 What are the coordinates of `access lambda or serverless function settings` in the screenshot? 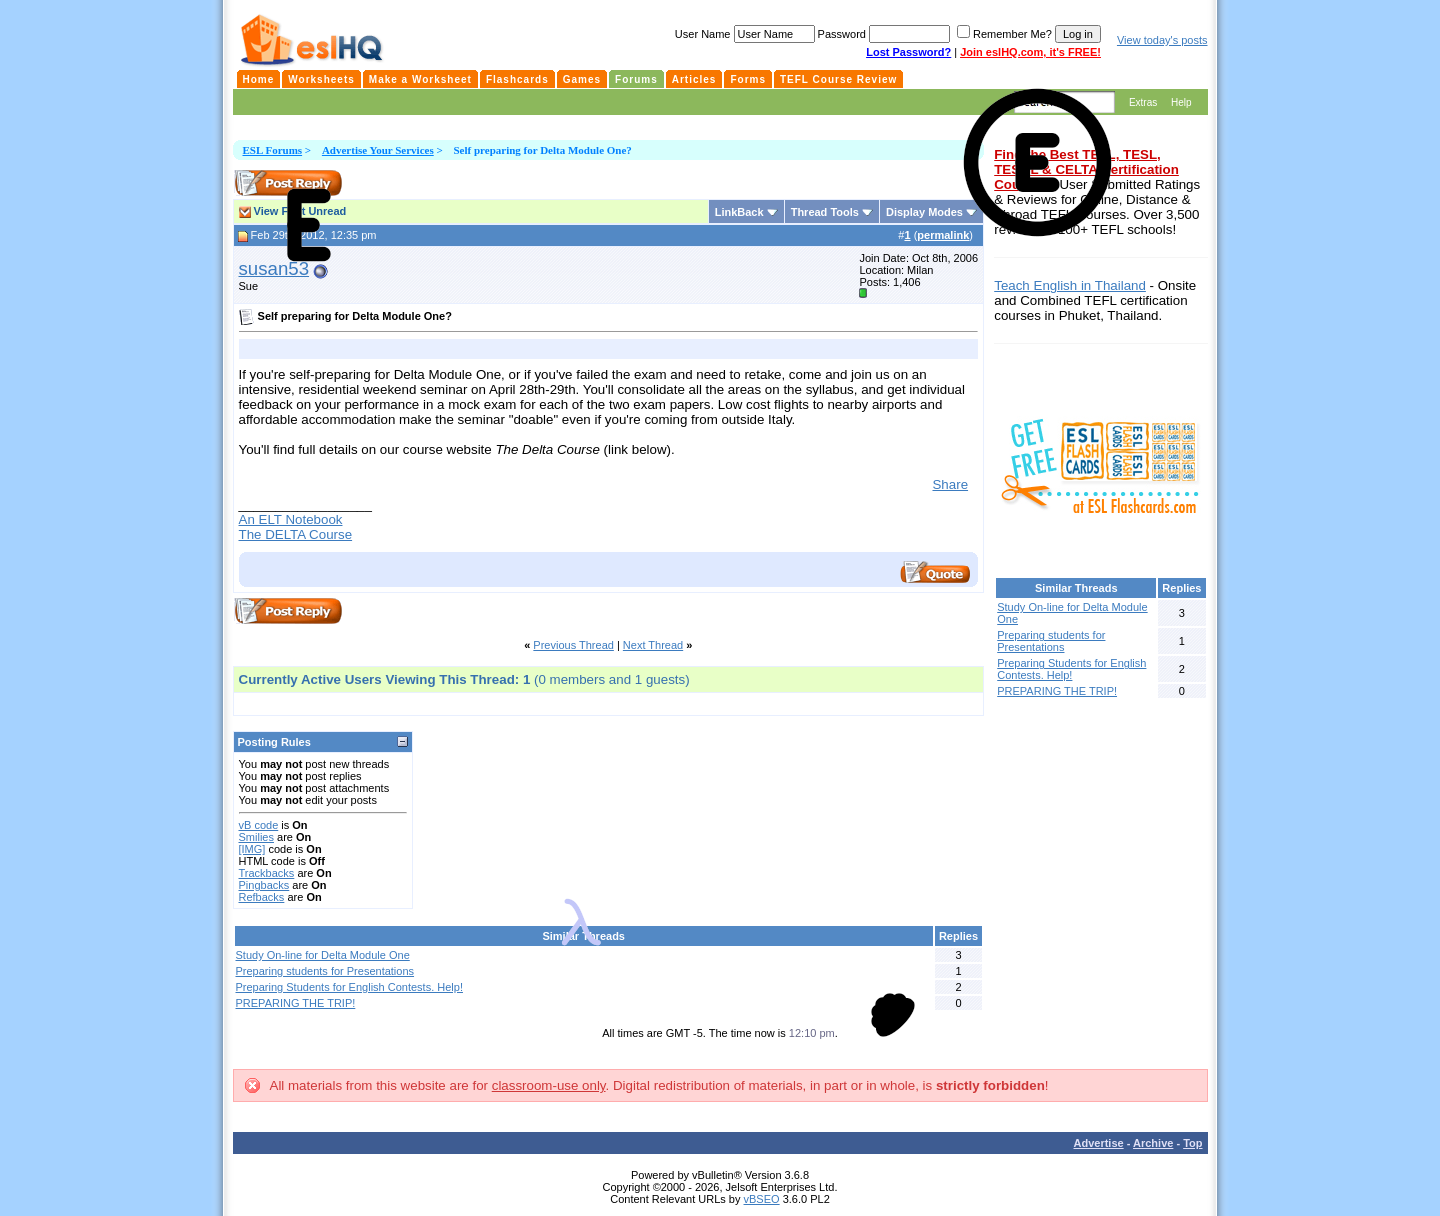 It's located at (580, 922).